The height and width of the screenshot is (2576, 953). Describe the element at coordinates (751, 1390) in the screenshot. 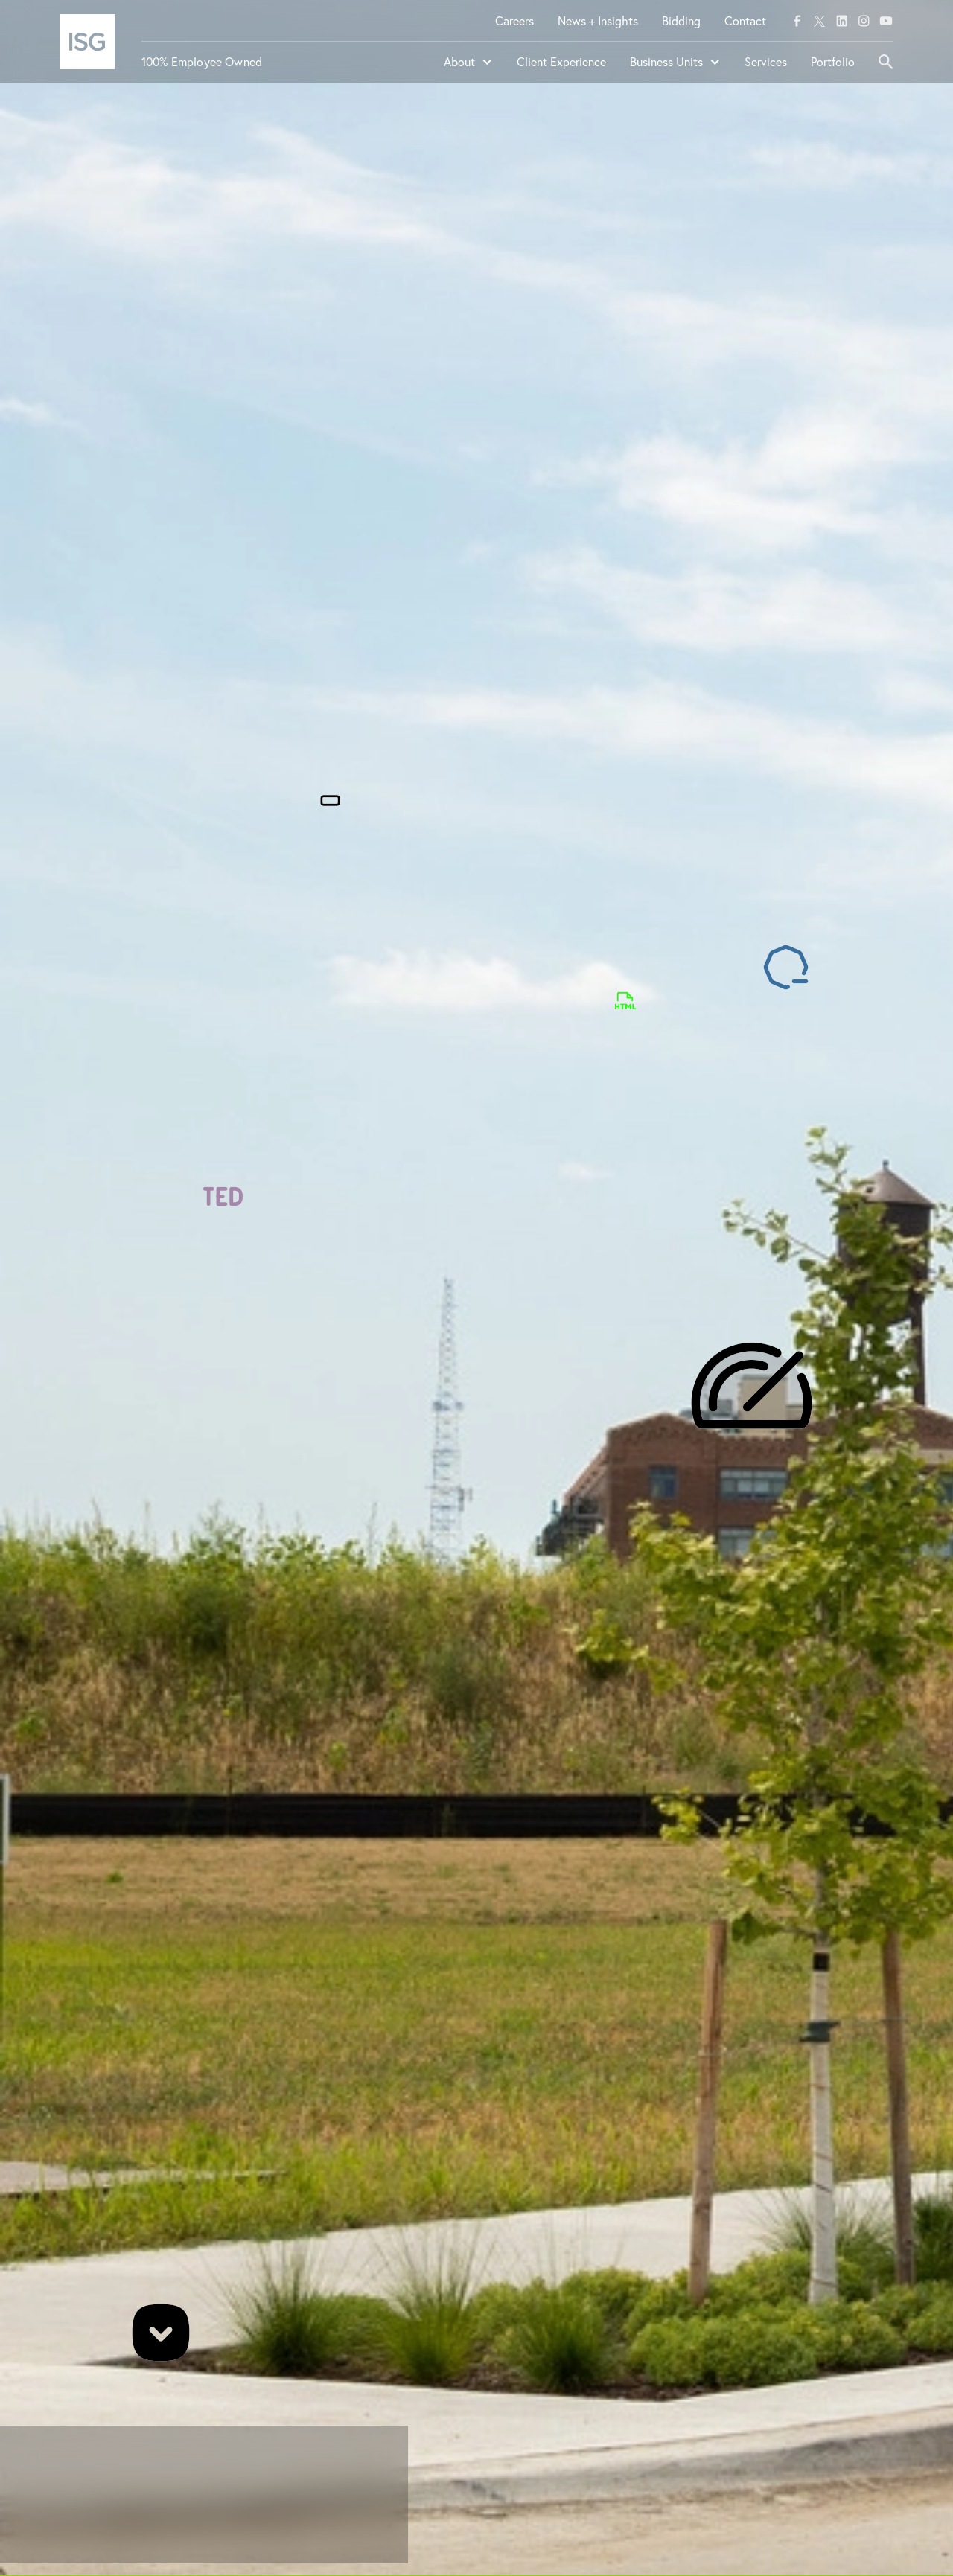

I see `view speed or performance metrics` at that location.